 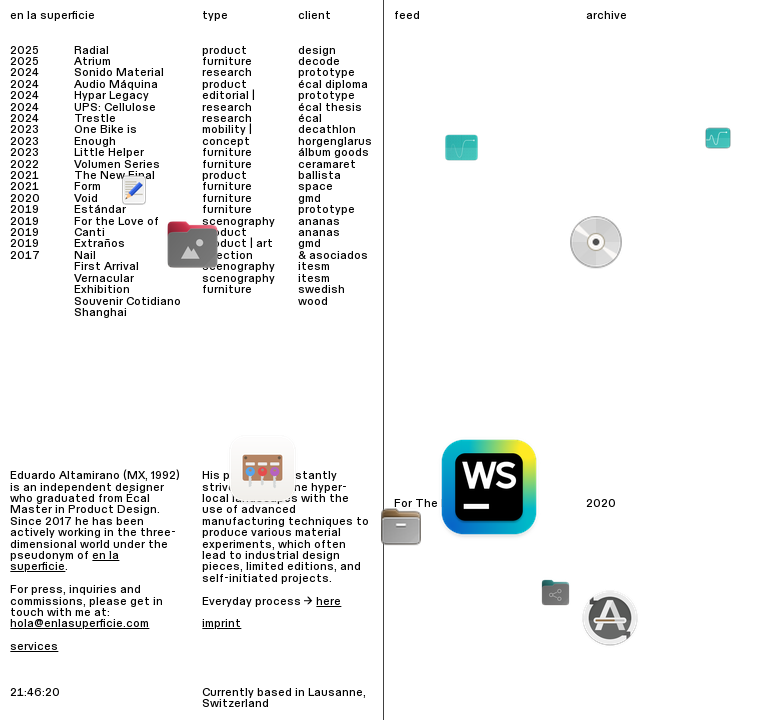 I want to click on open WebStorm IDE, so click(x=489, y=487).